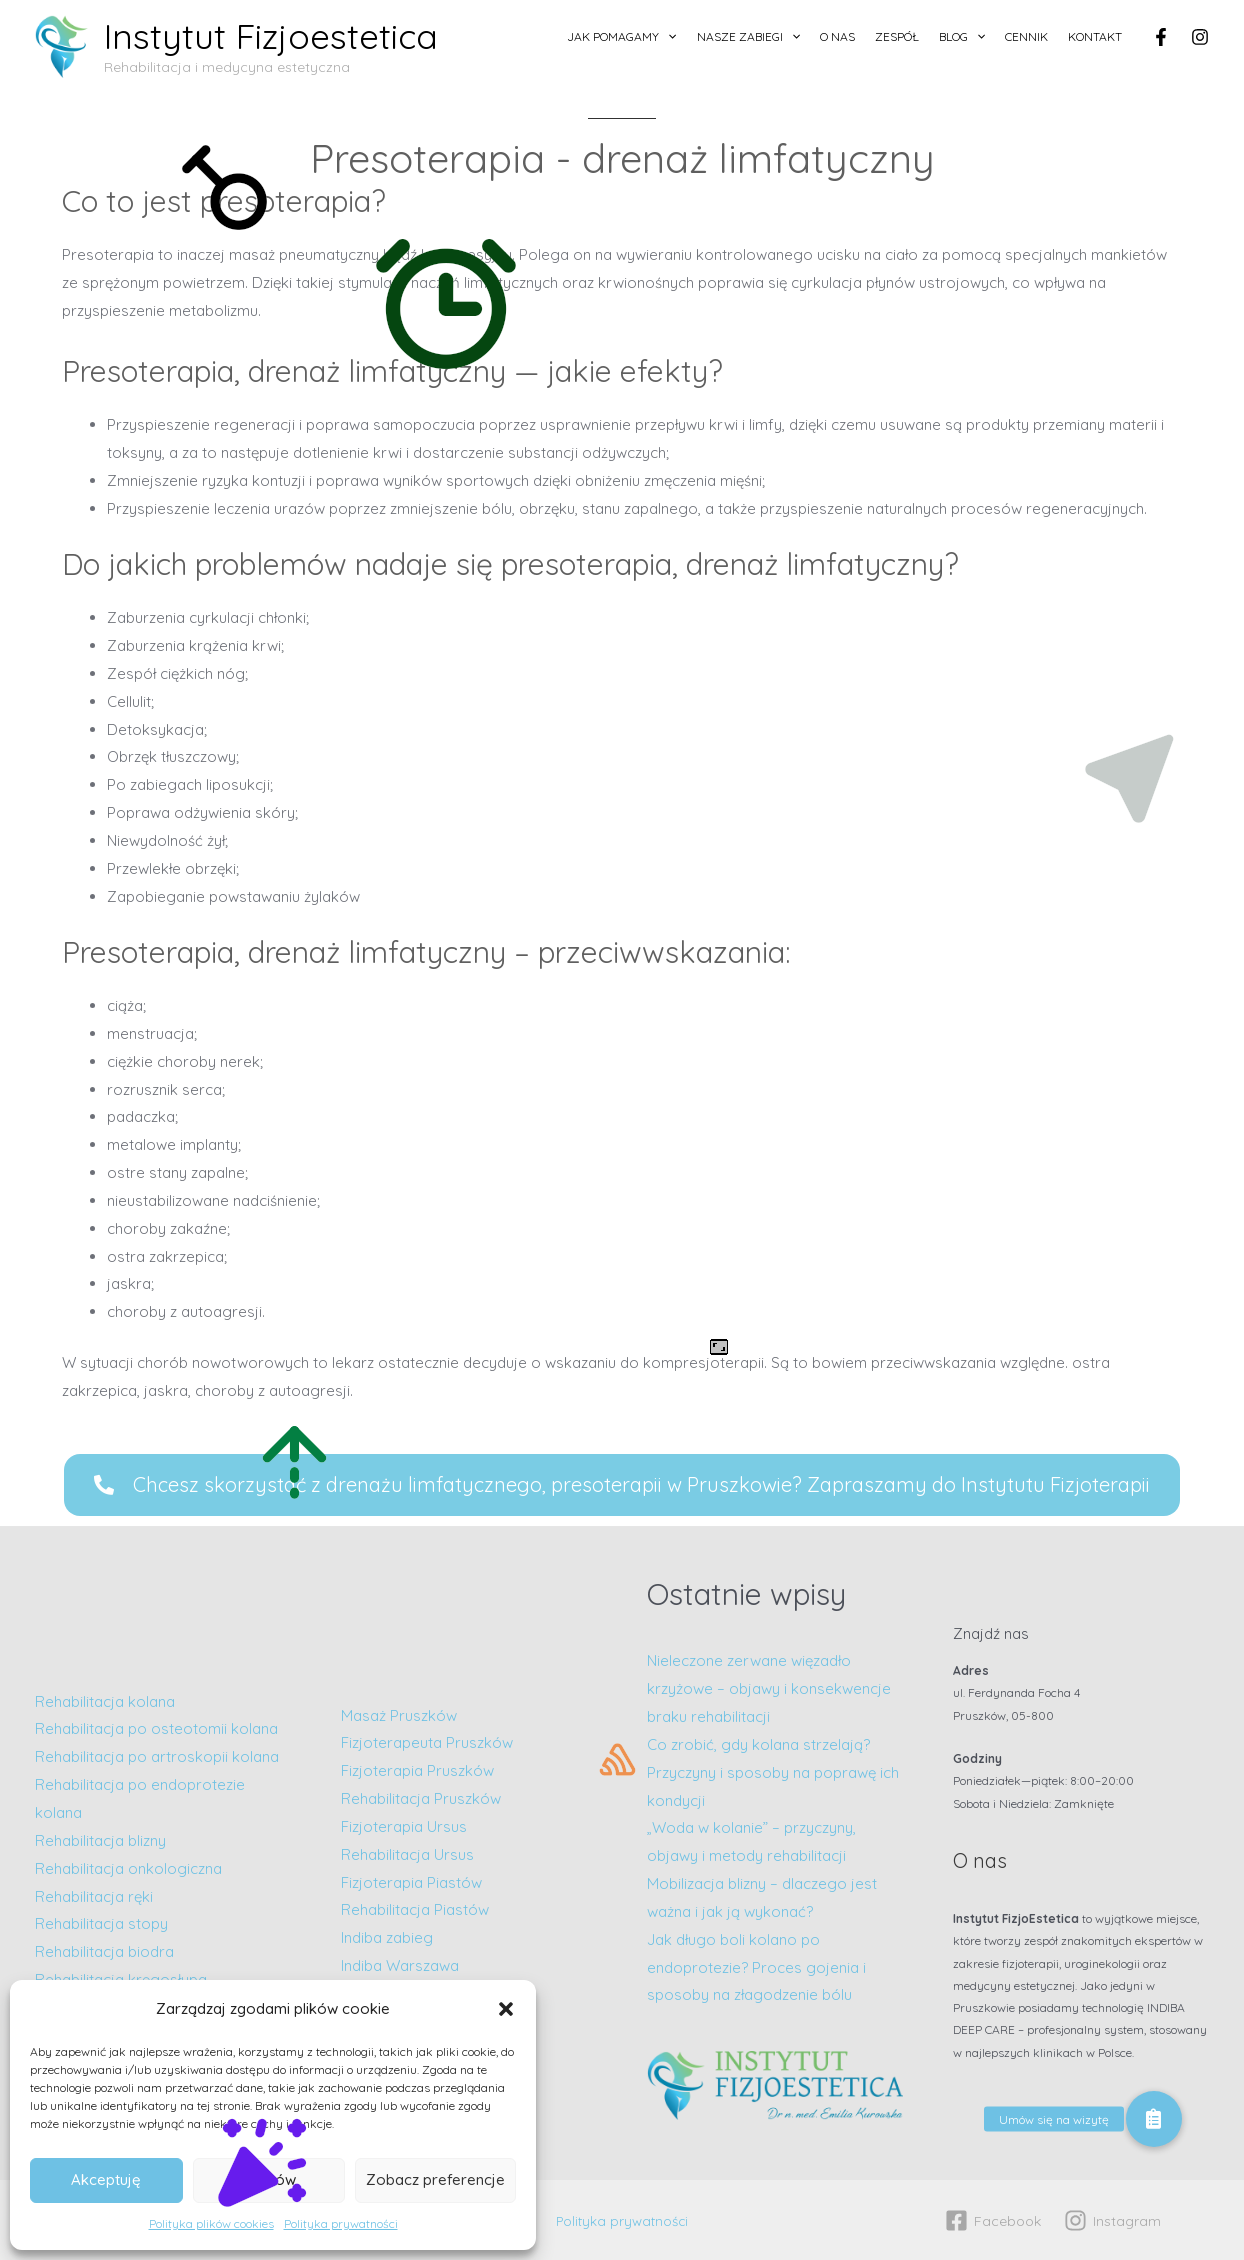 The image size is (1244, 2260). Describe the element at coordinates (224, 187) in the screenshot. I see `indicates travesti gender identity` at that location.